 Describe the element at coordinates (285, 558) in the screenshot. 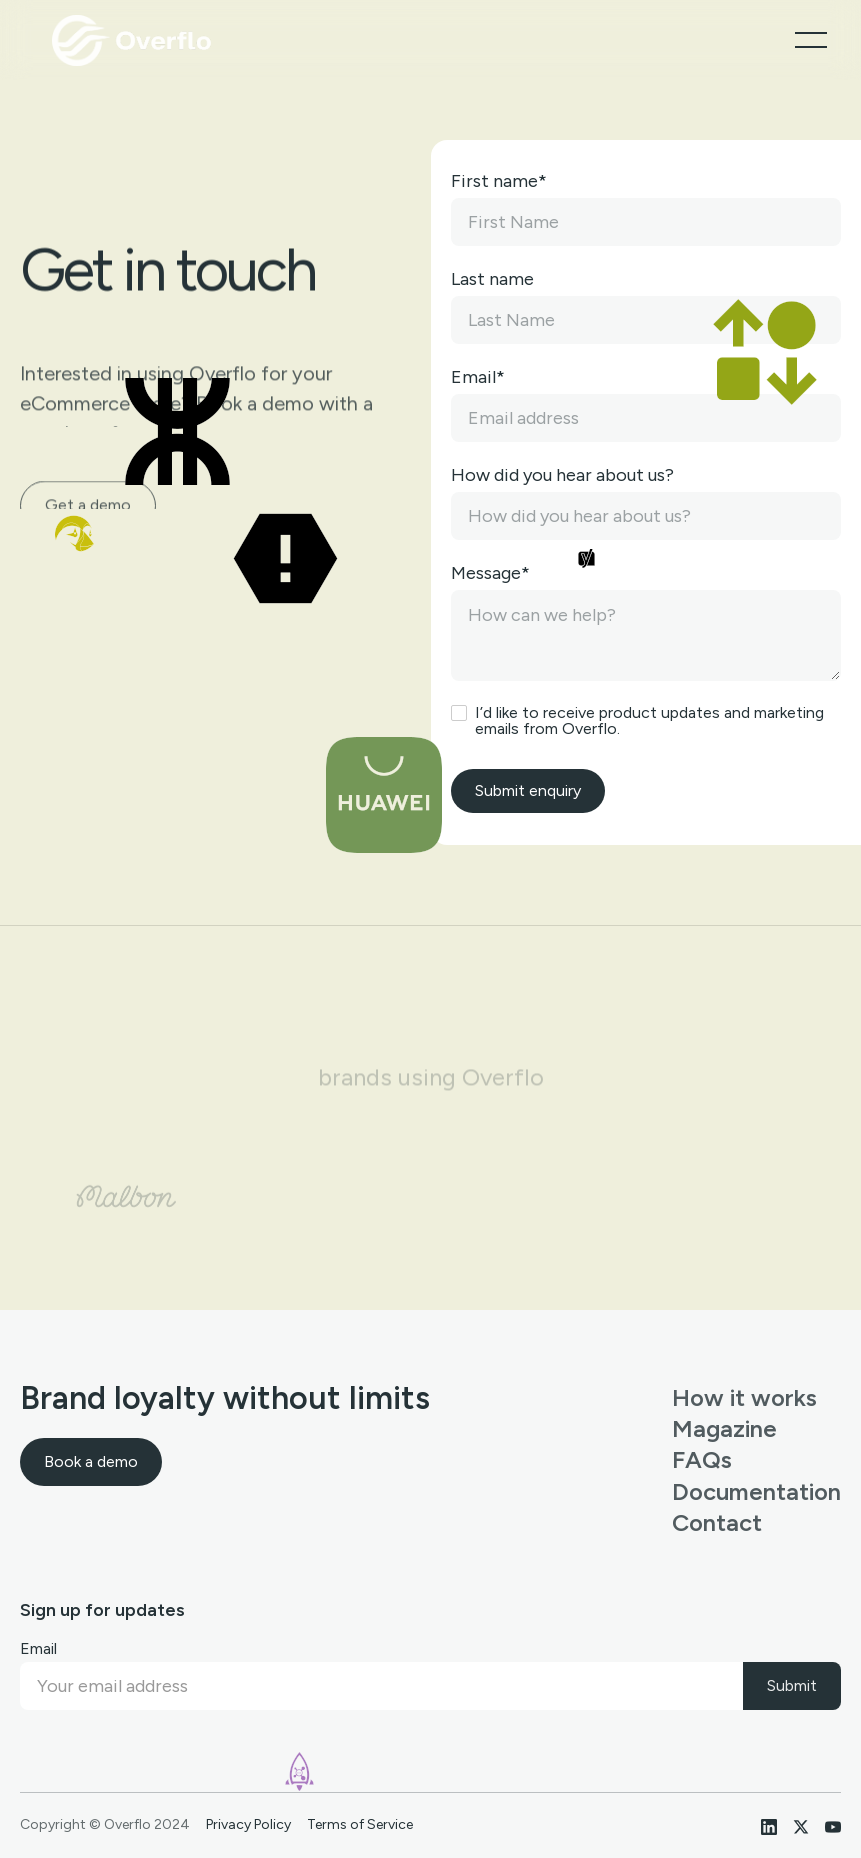

I see `mark message as spam` at that location.